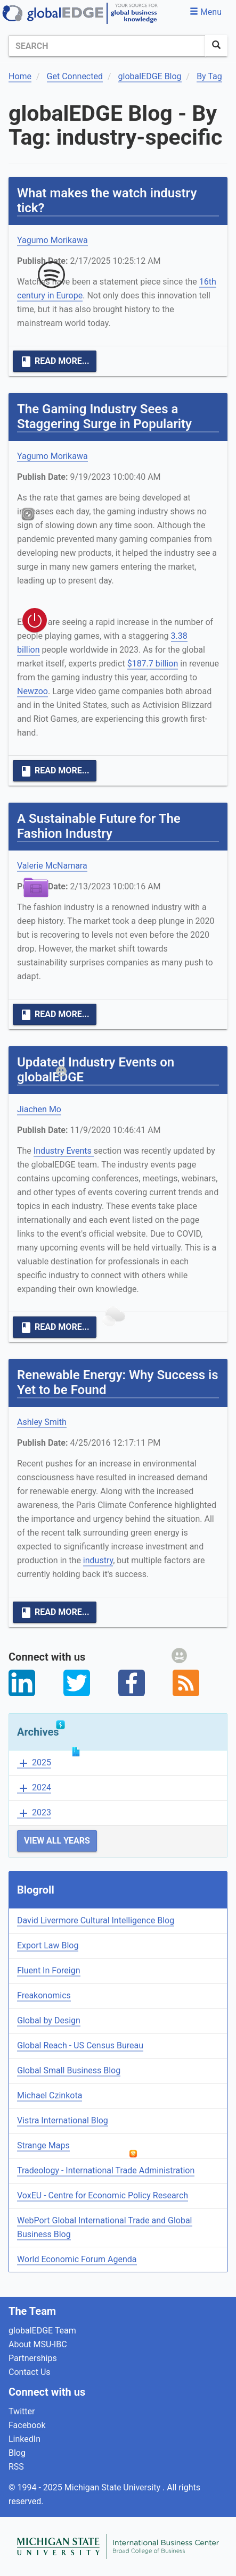 The image size is (236, 2576). I want to click on open the camera app, so click(28, 514).